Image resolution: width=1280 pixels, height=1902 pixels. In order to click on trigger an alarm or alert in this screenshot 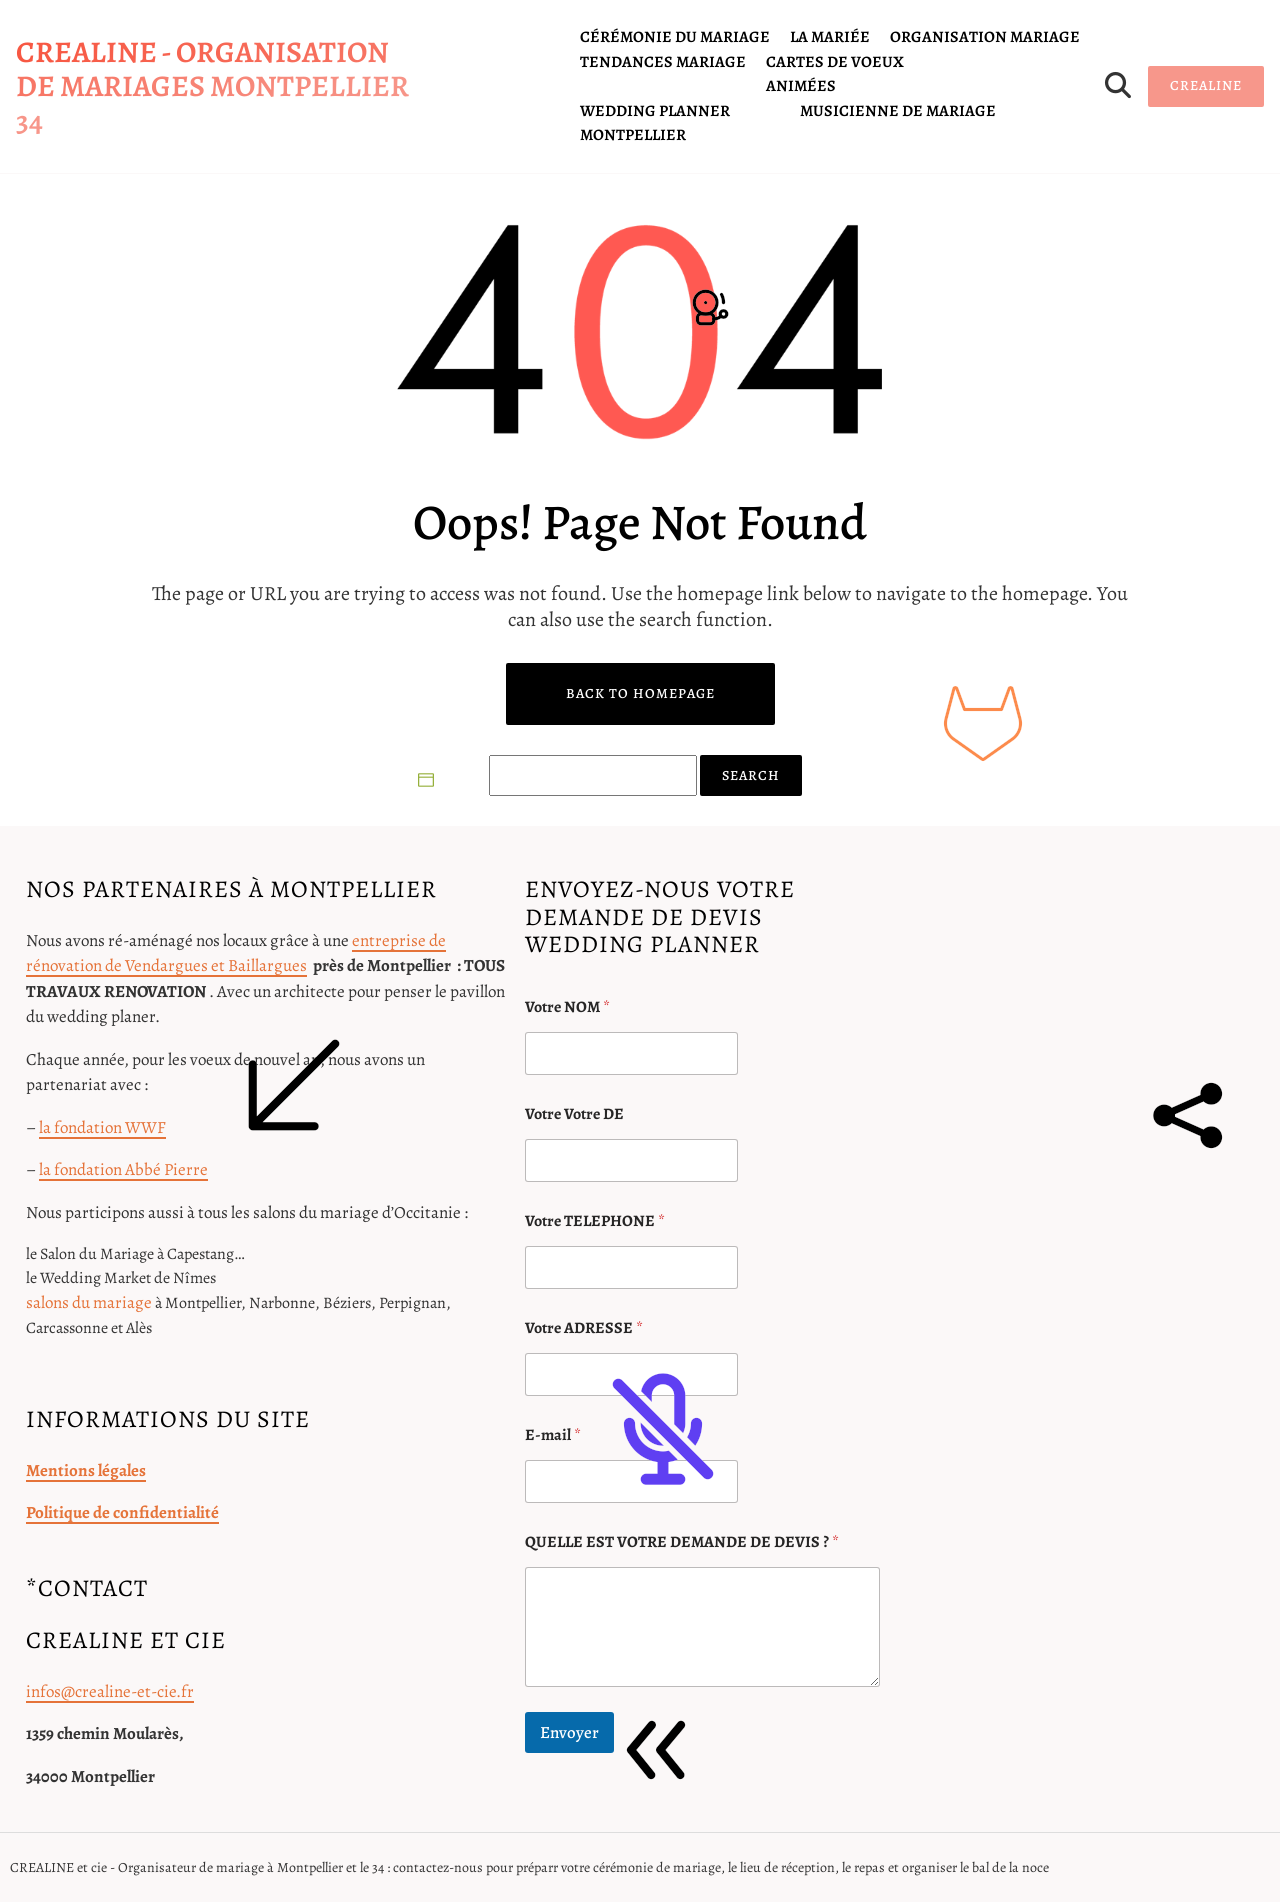, I will do `click(710, 307)`.